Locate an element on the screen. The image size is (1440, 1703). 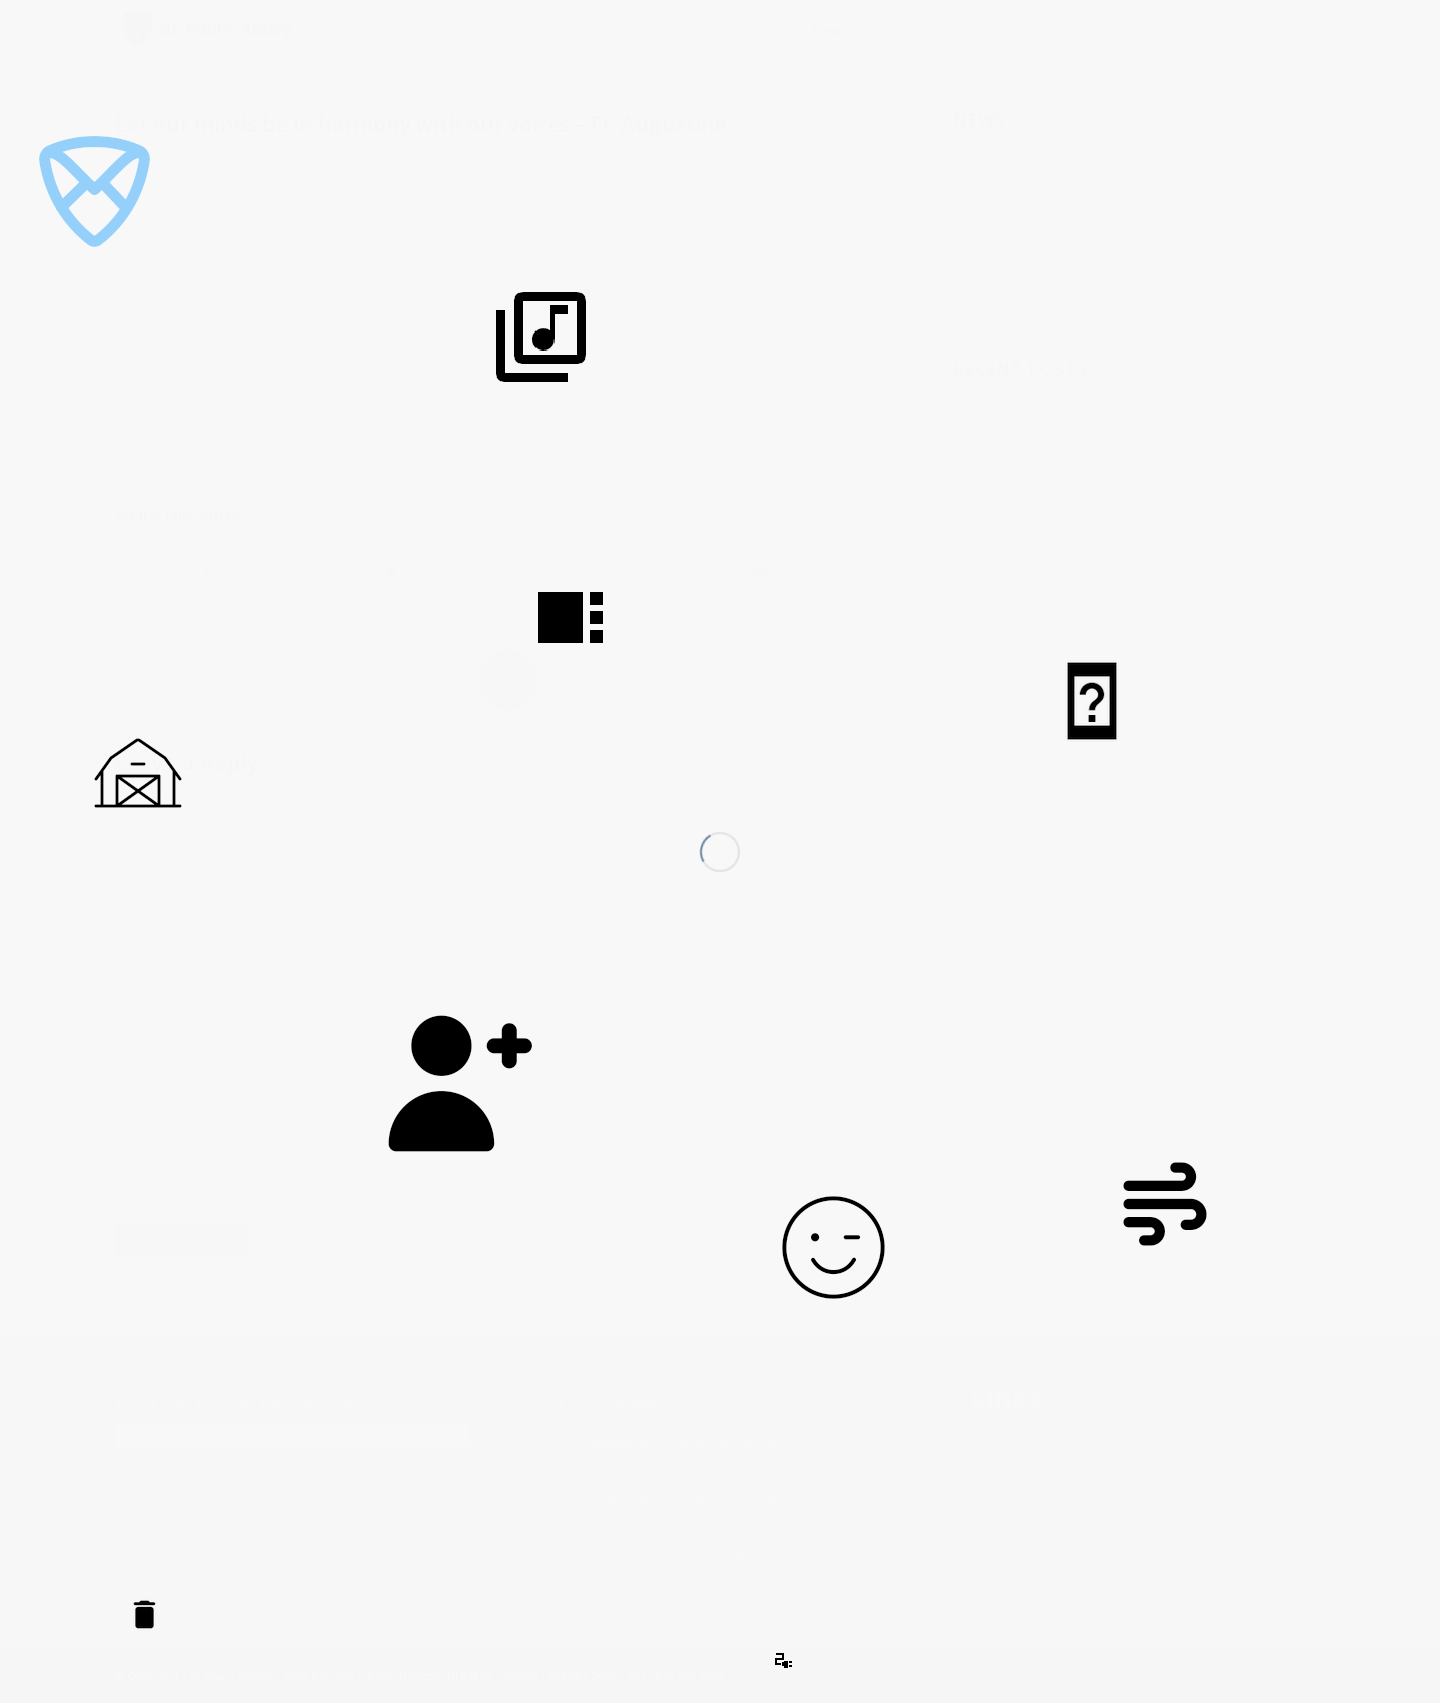
add a new contact is located at coordinates (456, 1083).